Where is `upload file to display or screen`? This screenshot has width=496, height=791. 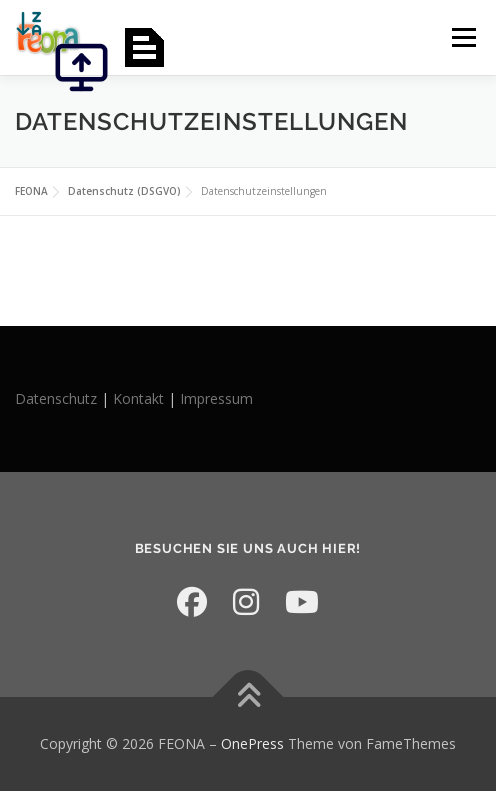 upload file to display or screen is located at coordinates (81, 67).